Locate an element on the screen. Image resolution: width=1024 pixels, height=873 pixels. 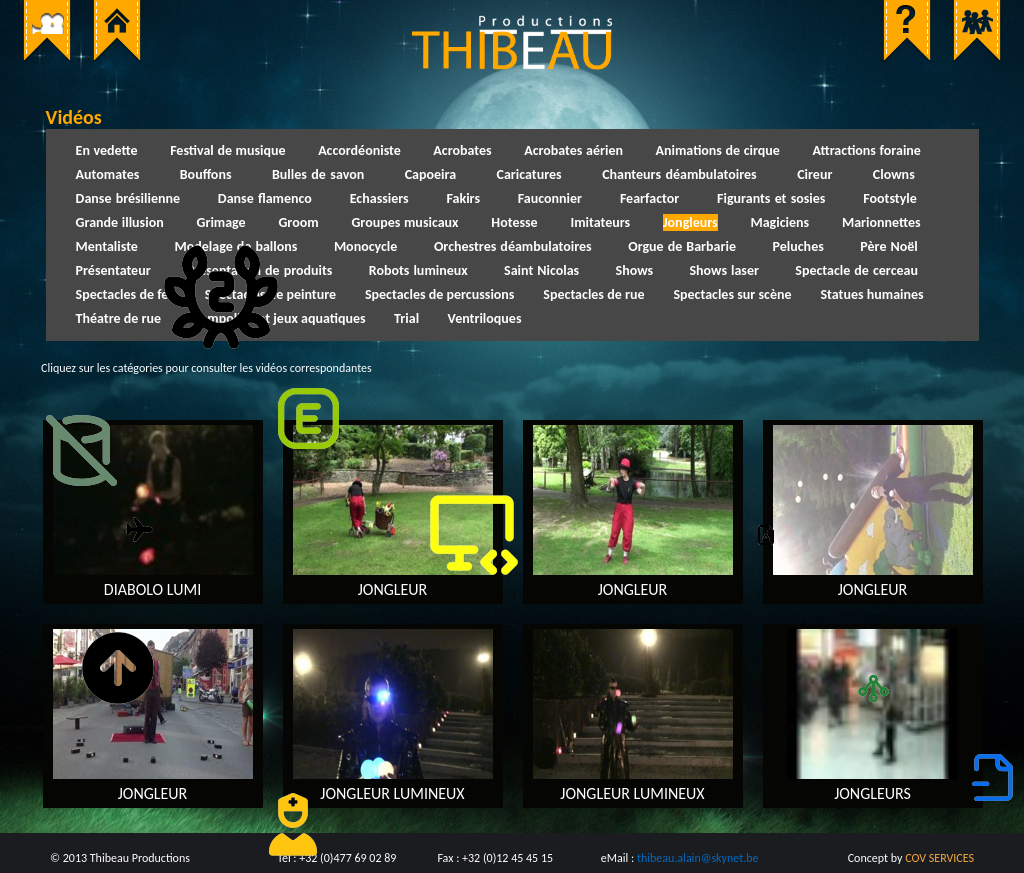
view file changes or differences is located at coordinates (766, 535).